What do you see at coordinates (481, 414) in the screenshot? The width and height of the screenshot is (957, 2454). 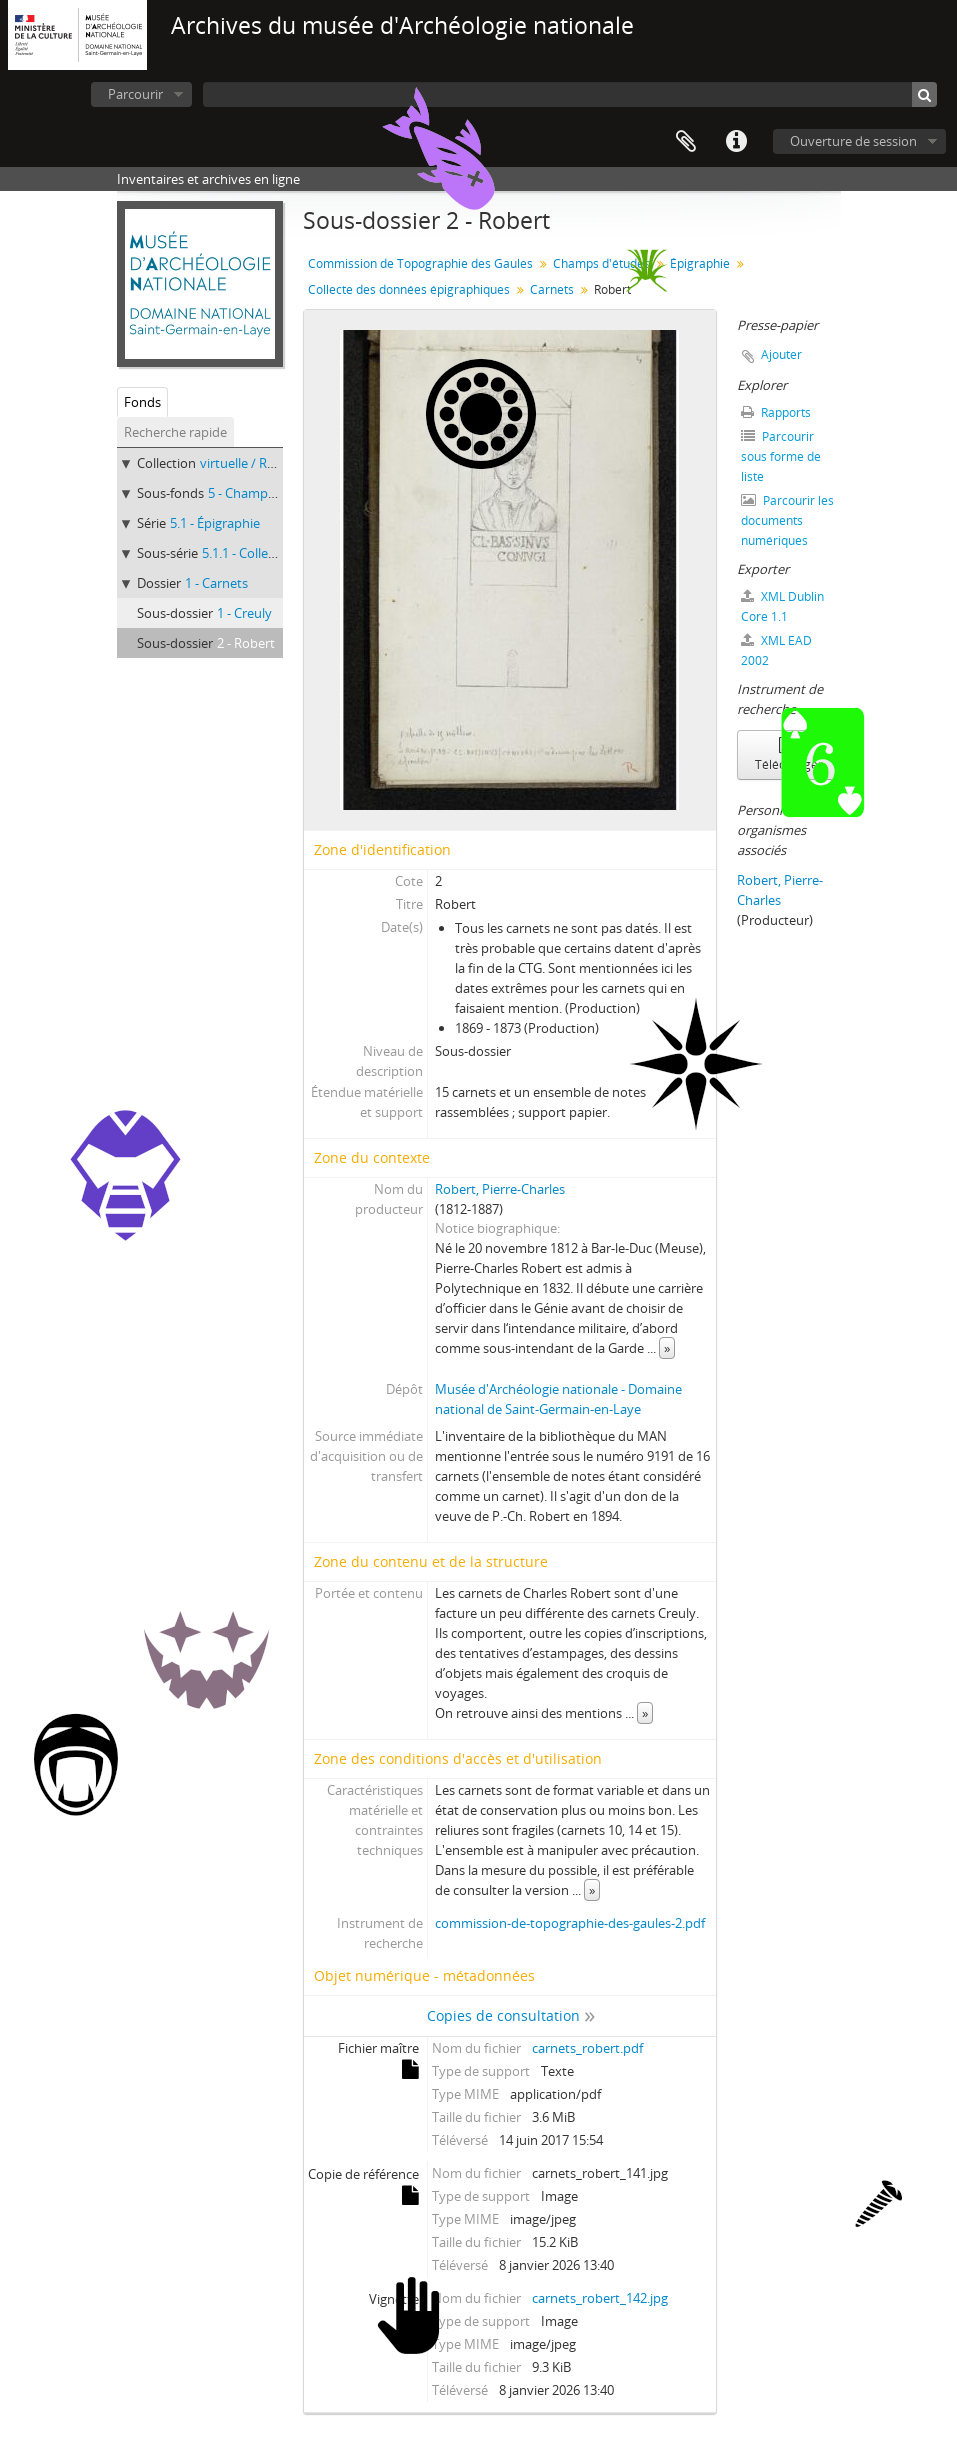 I see `rotary dial or vintage phone interface` at bounding box center [481, 414].